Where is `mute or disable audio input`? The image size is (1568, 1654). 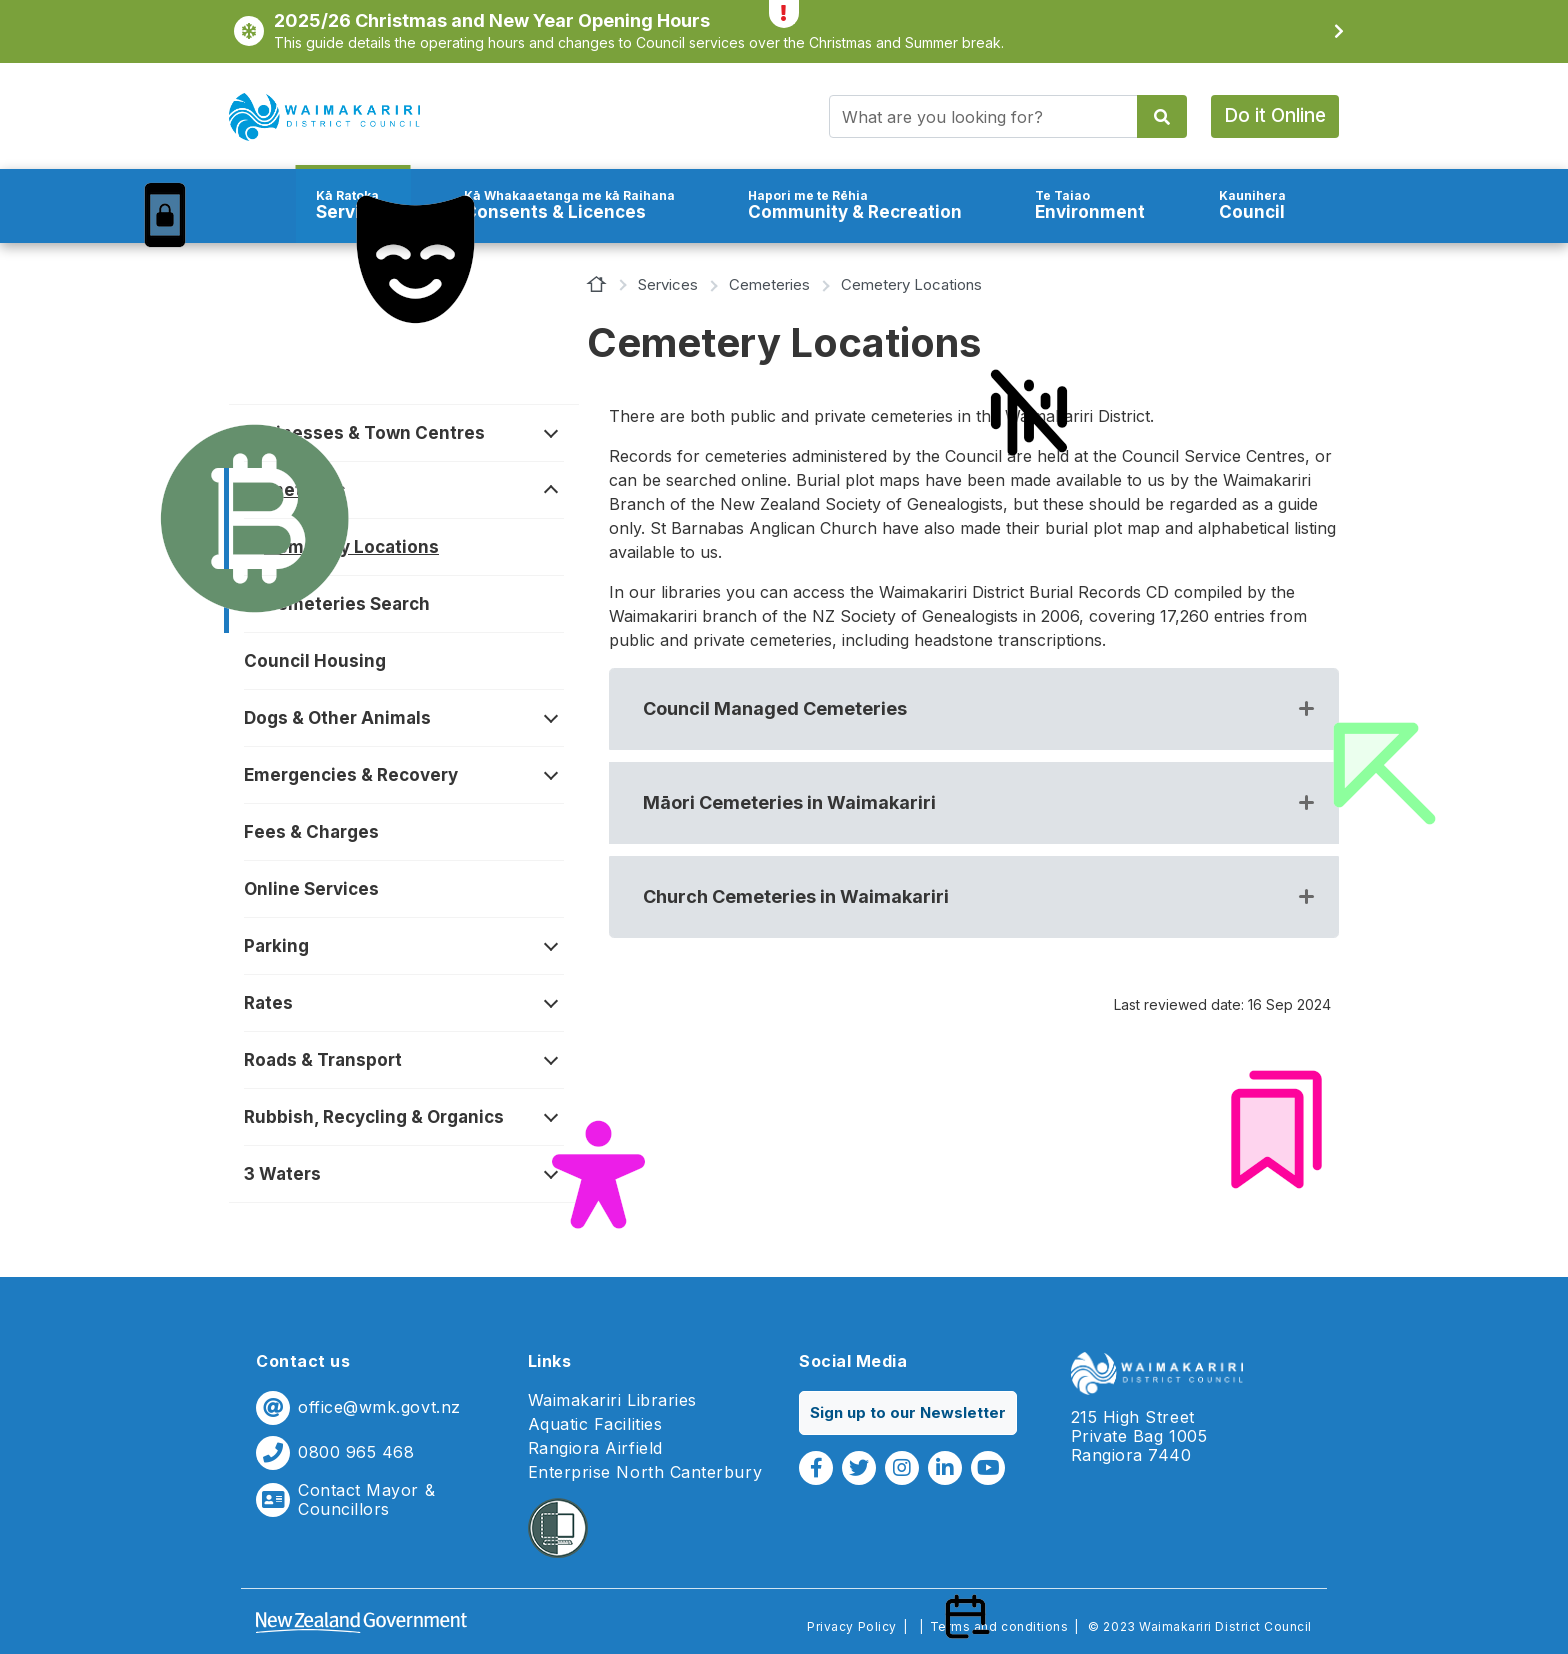
mute or disable audio input is located at coordinates (1029, 411).